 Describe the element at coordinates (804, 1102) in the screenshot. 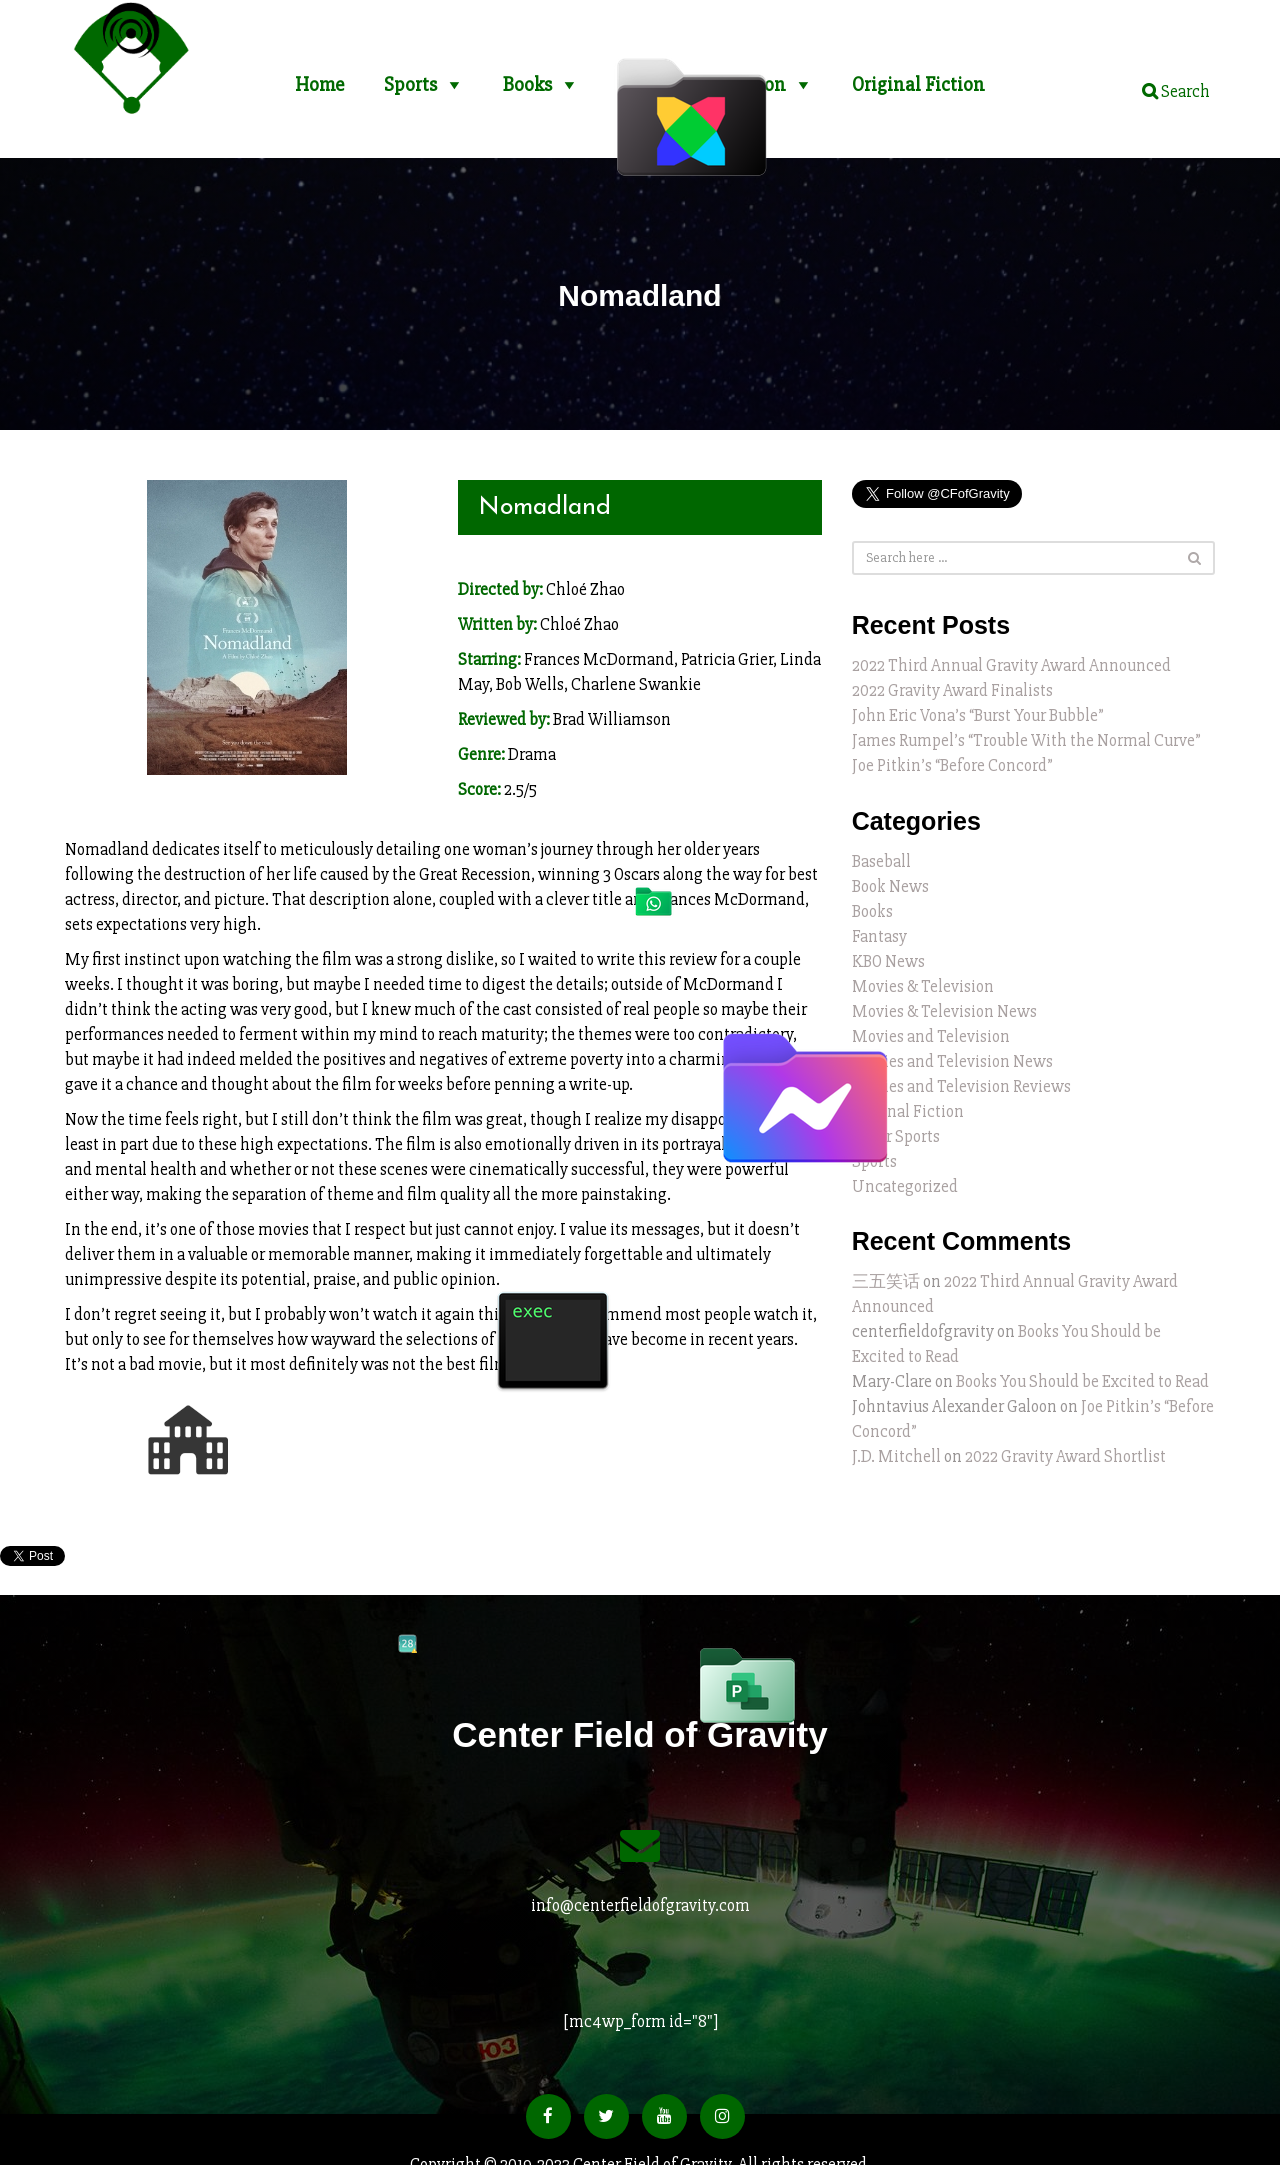

I see `open messenger downloads or files folder` at that location.